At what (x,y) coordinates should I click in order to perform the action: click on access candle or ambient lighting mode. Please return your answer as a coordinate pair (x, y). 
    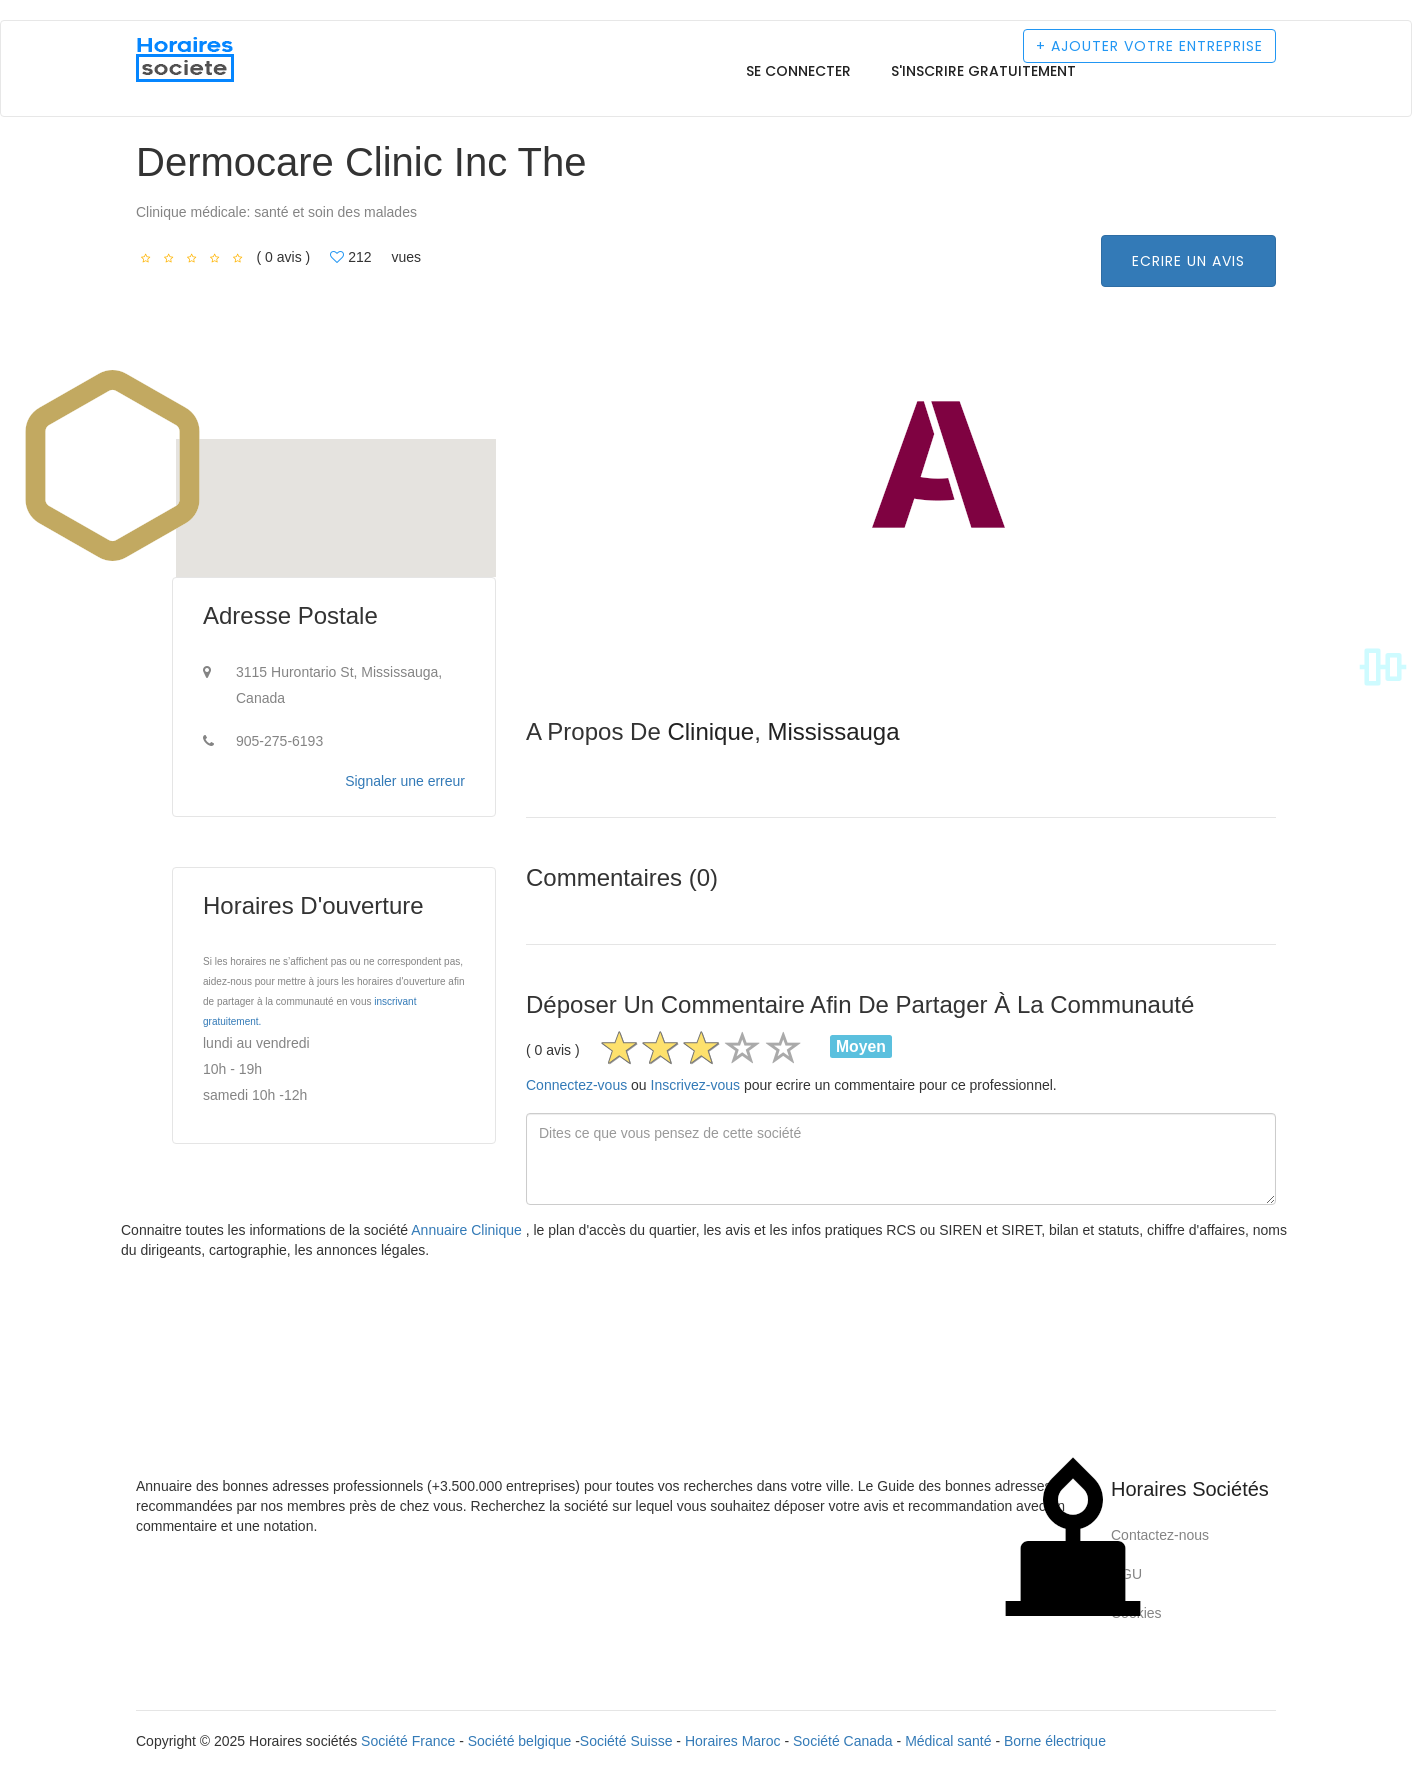
    Looking at the image, I should click on (1073, 1541).